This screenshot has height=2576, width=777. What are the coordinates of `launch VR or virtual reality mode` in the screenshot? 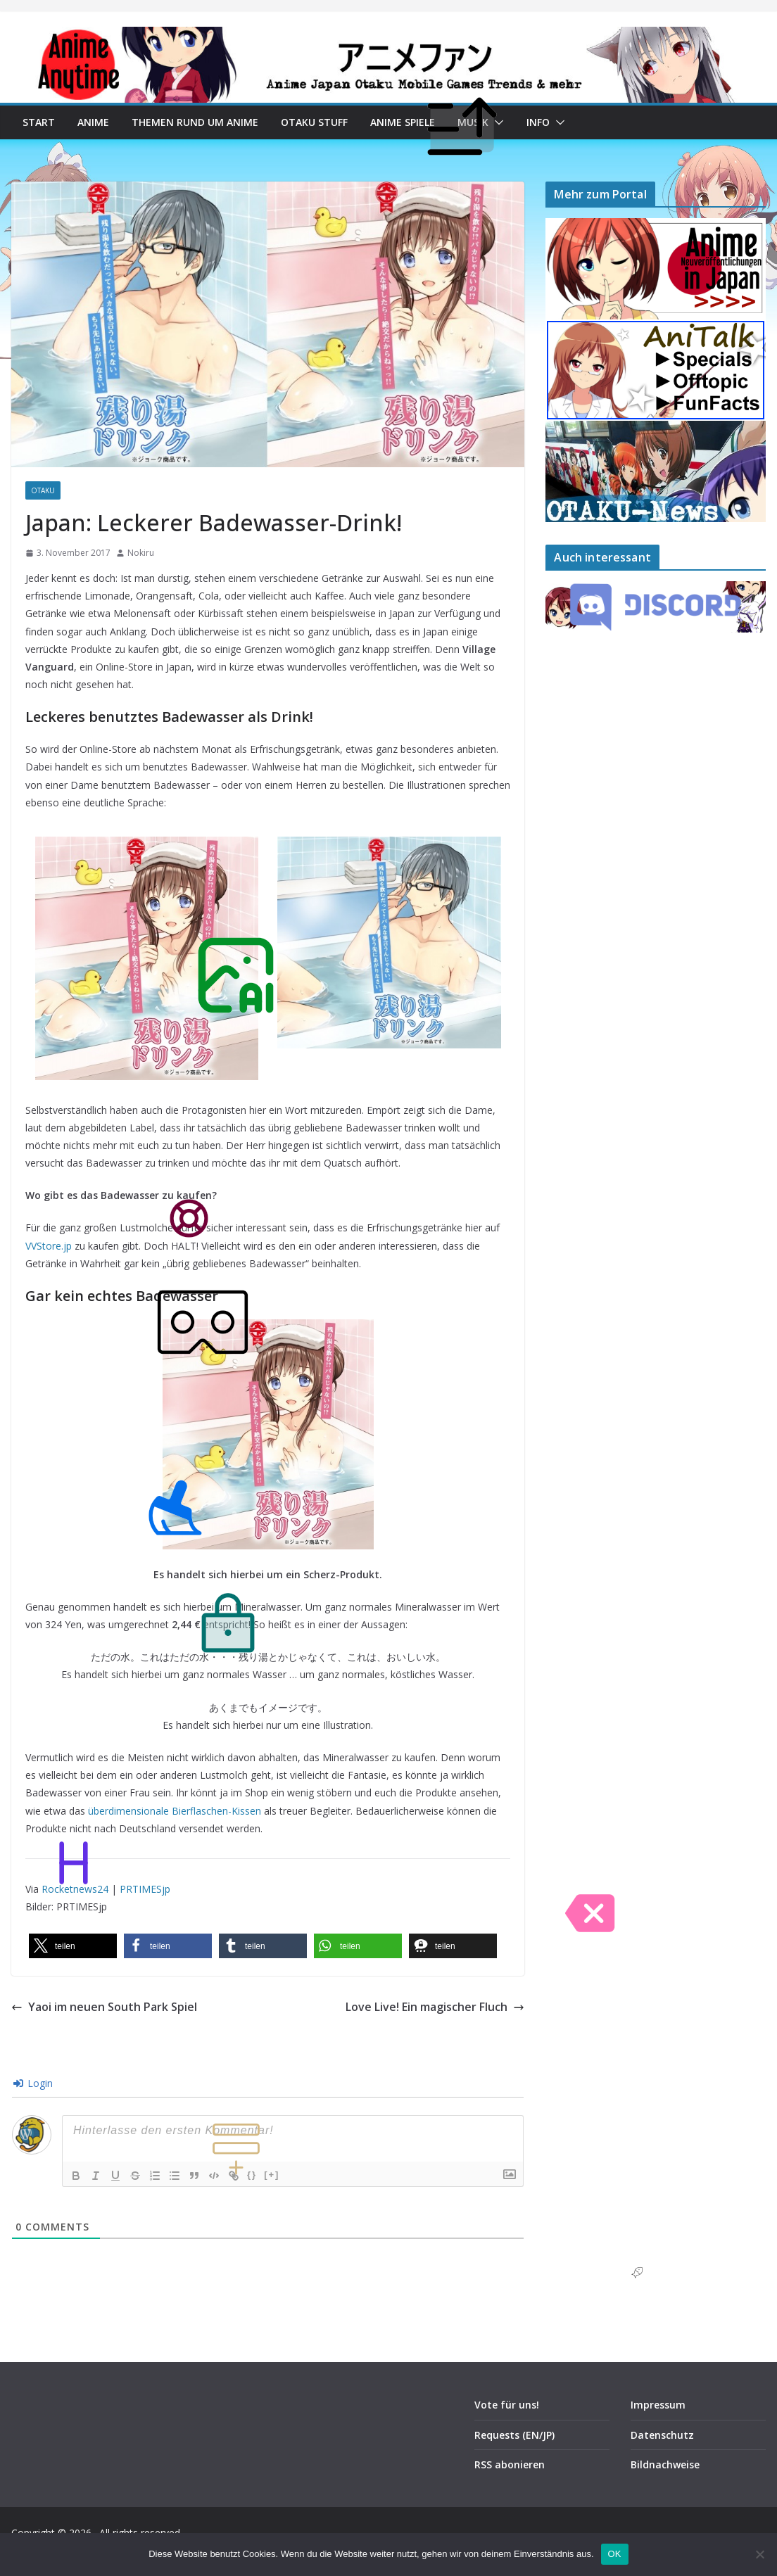 It's located at (203, 1322).